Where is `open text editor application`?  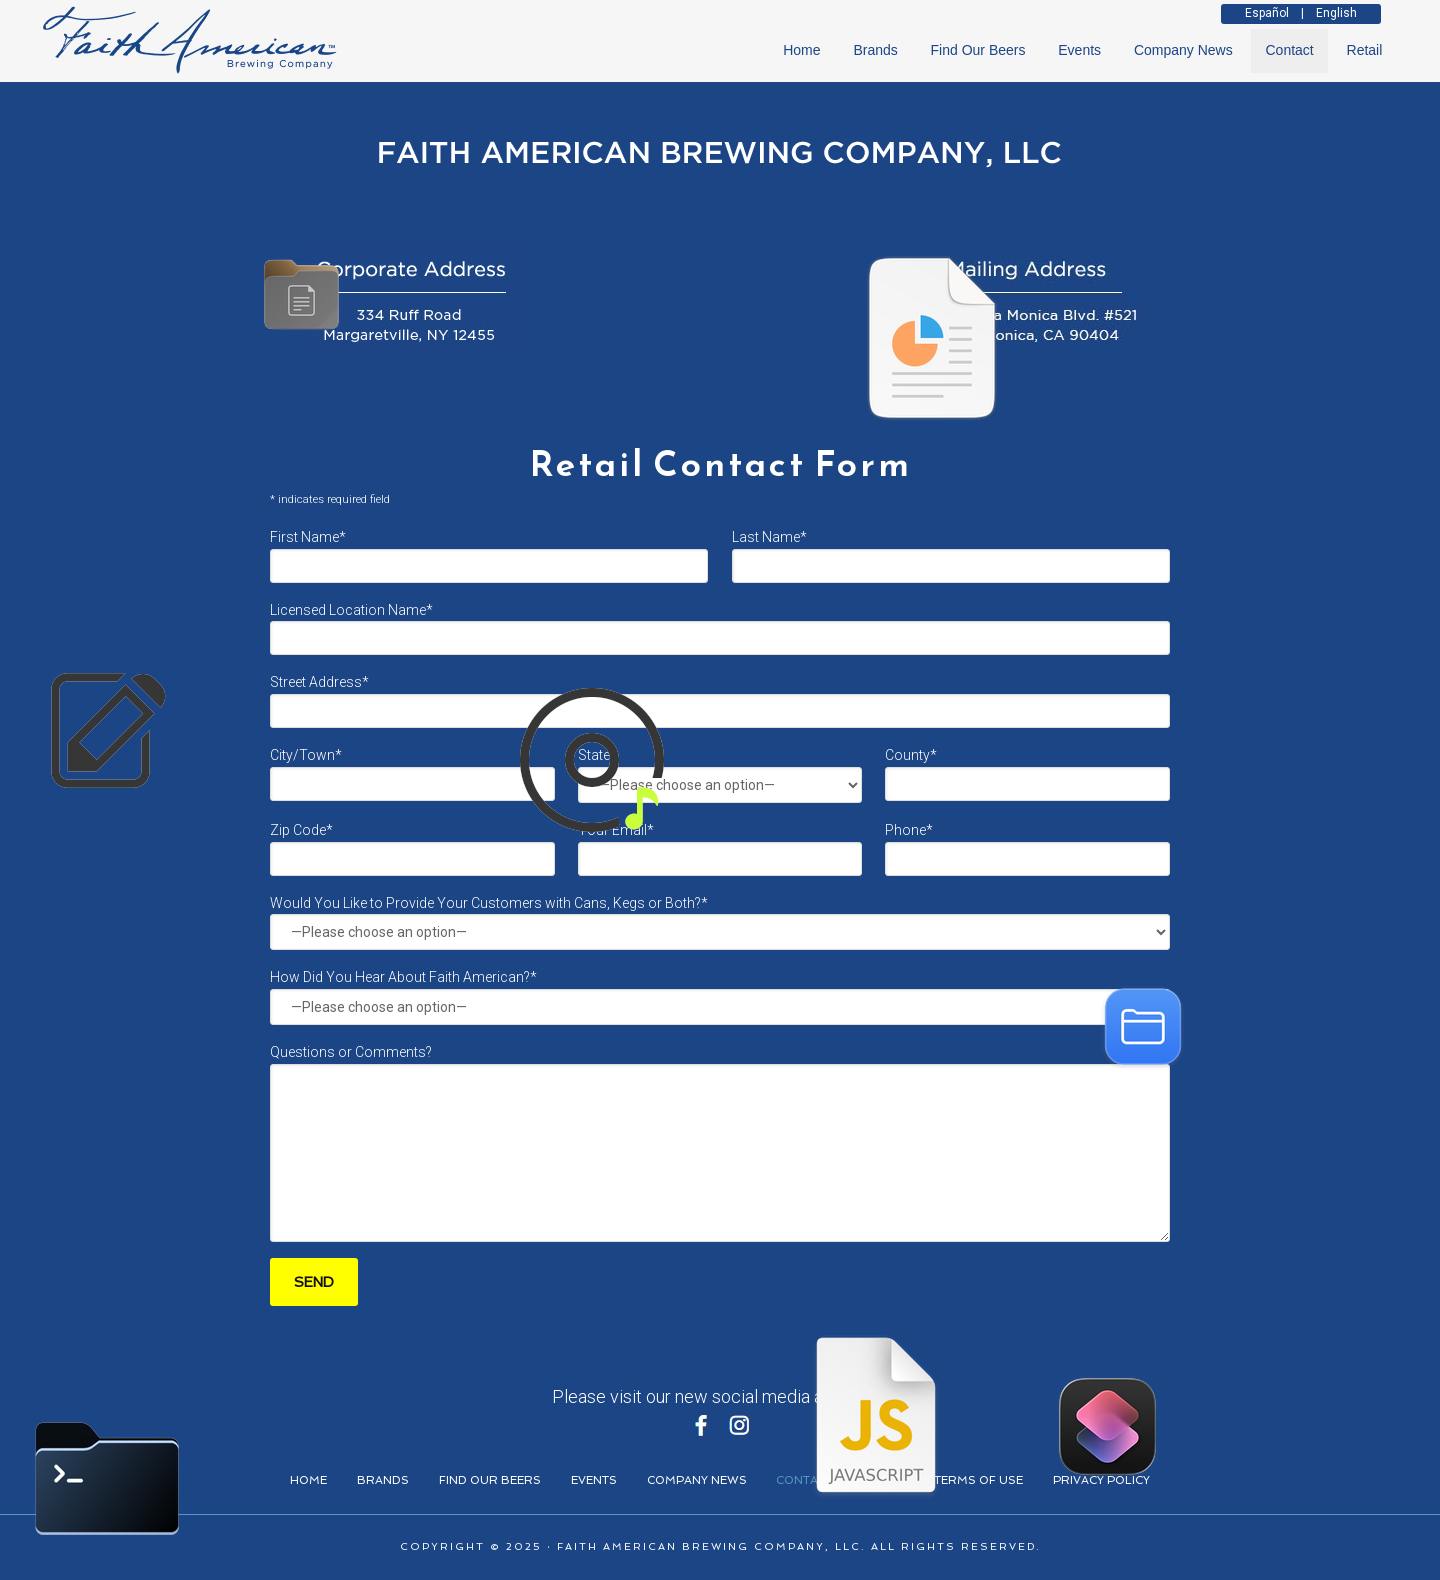
open text editor application is located at coordinates (100, 730).